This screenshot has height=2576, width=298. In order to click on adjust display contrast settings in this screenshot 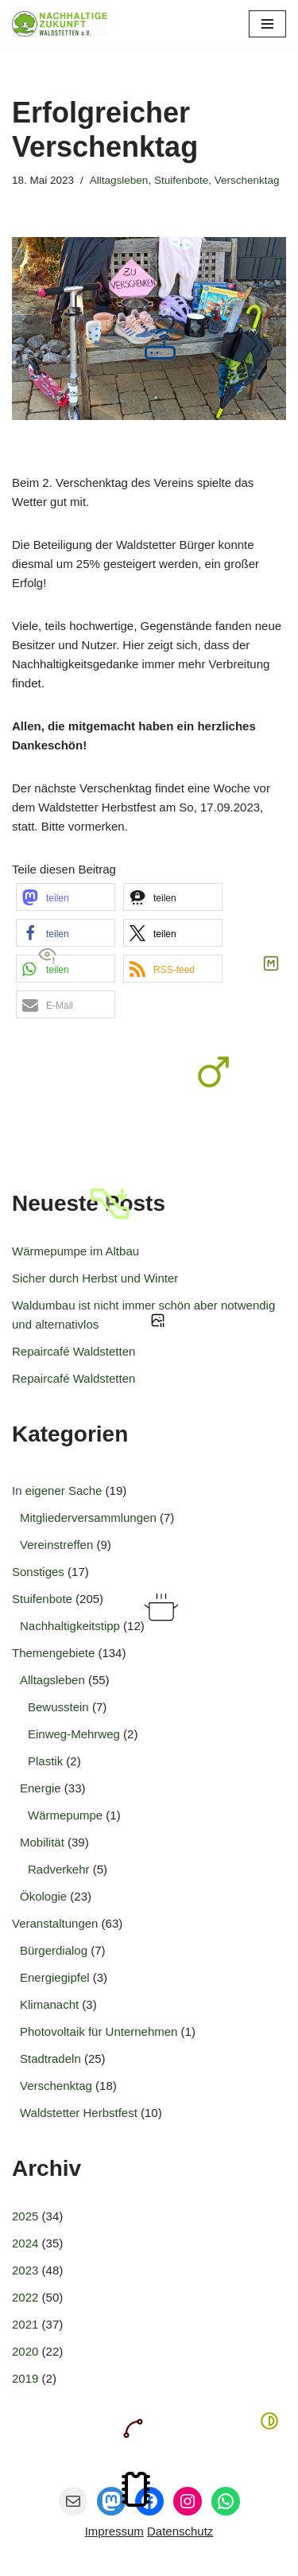, I will do `click(269, 2421)`.